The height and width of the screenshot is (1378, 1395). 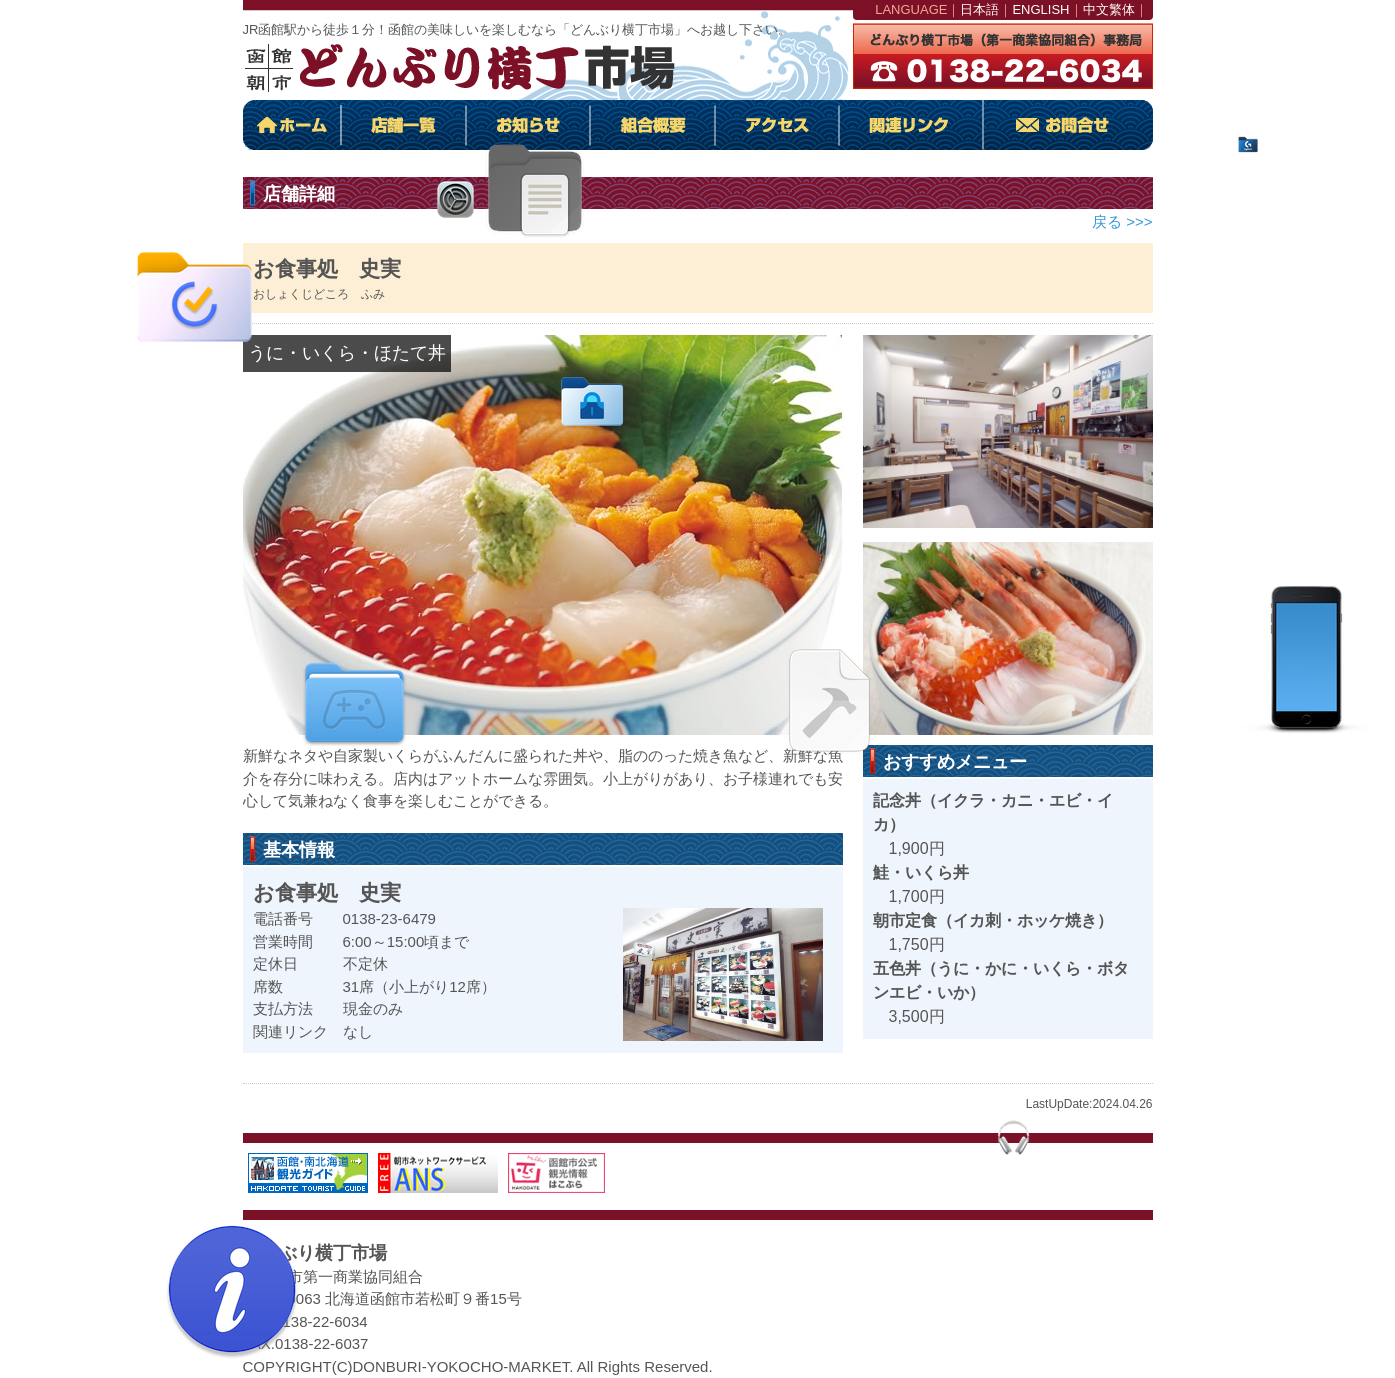 What do you see at coordinates (1013, 1137) in the screenshot?
I see `connect bluetooth headphones` at bounding box center [1013, 1137].